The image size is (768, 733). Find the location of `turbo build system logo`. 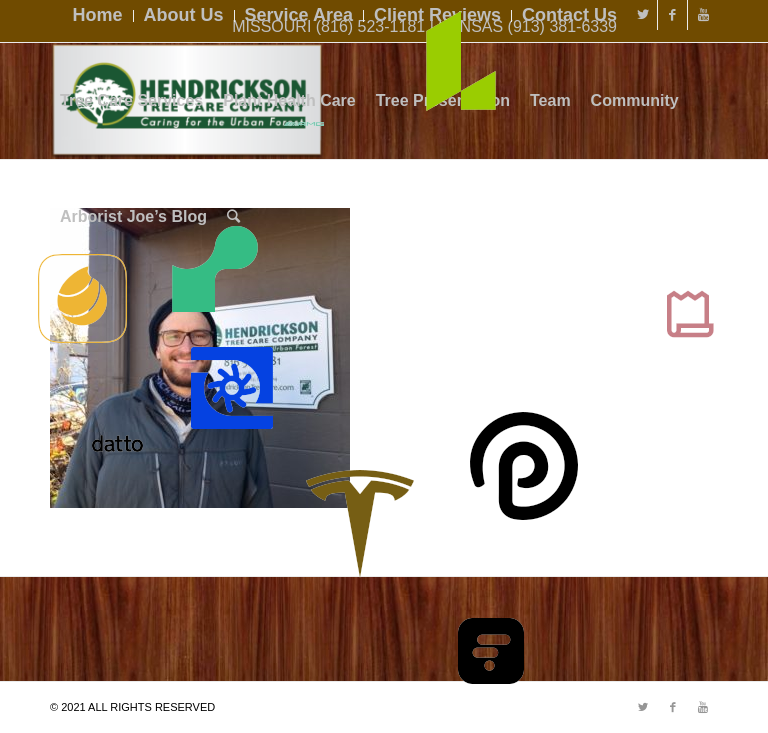

turbo build system logo is located at coordinates (232, 388).